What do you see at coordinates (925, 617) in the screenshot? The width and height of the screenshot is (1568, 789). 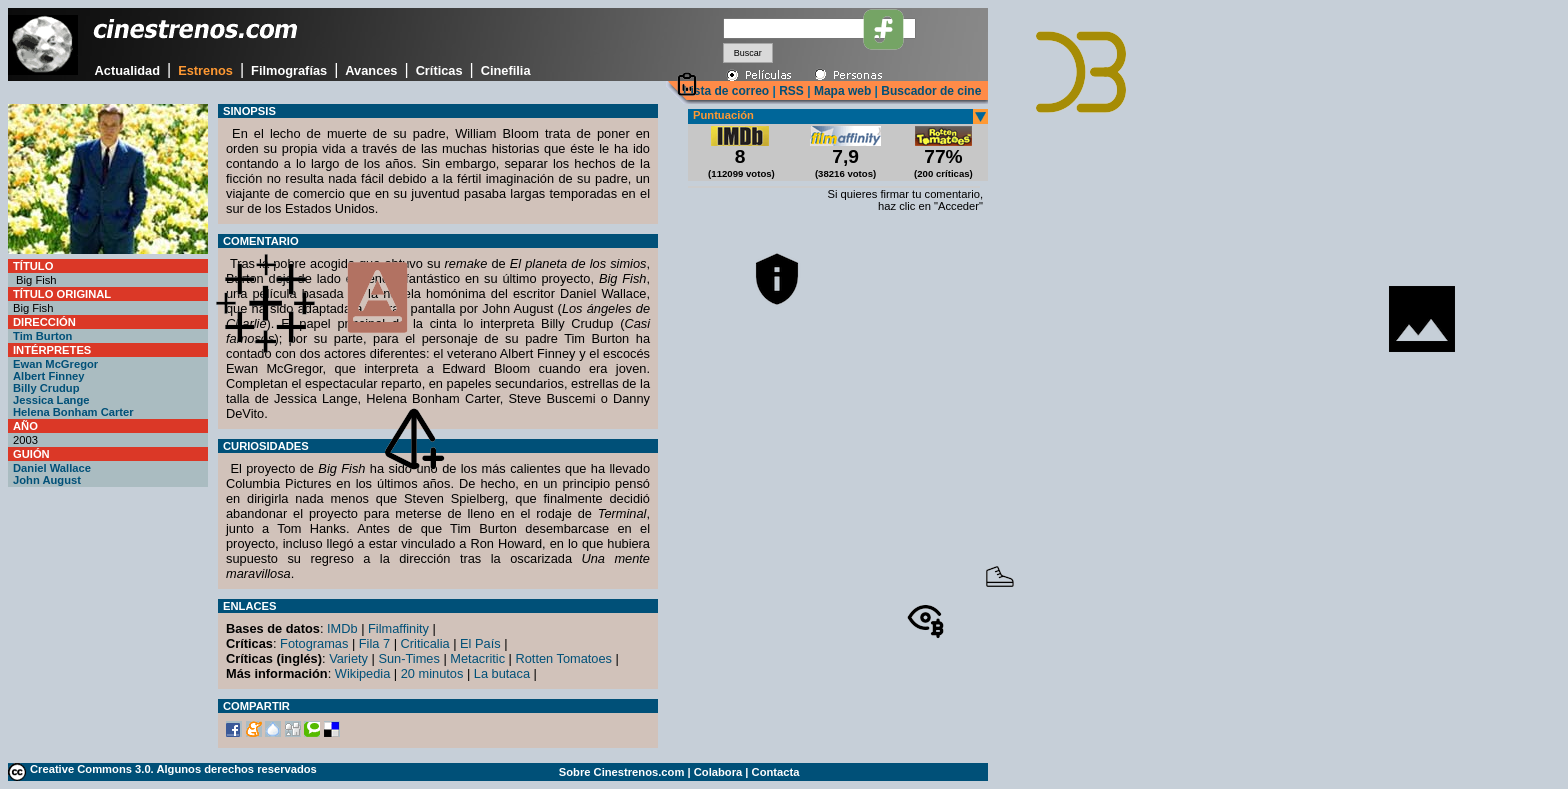 I see `view bitcoin wallet balance` at bounding box center [925, 617].